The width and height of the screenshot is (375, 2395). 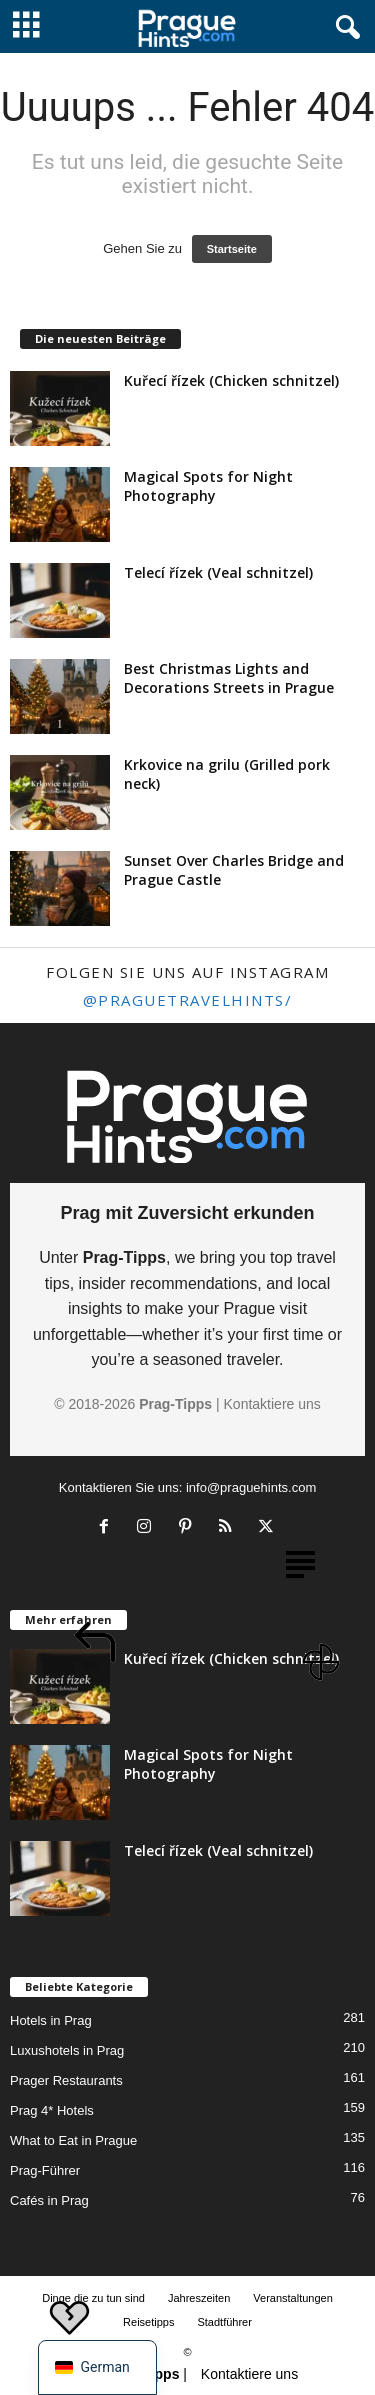 I want to click on view document or text content, so click(x=300, y=1564).